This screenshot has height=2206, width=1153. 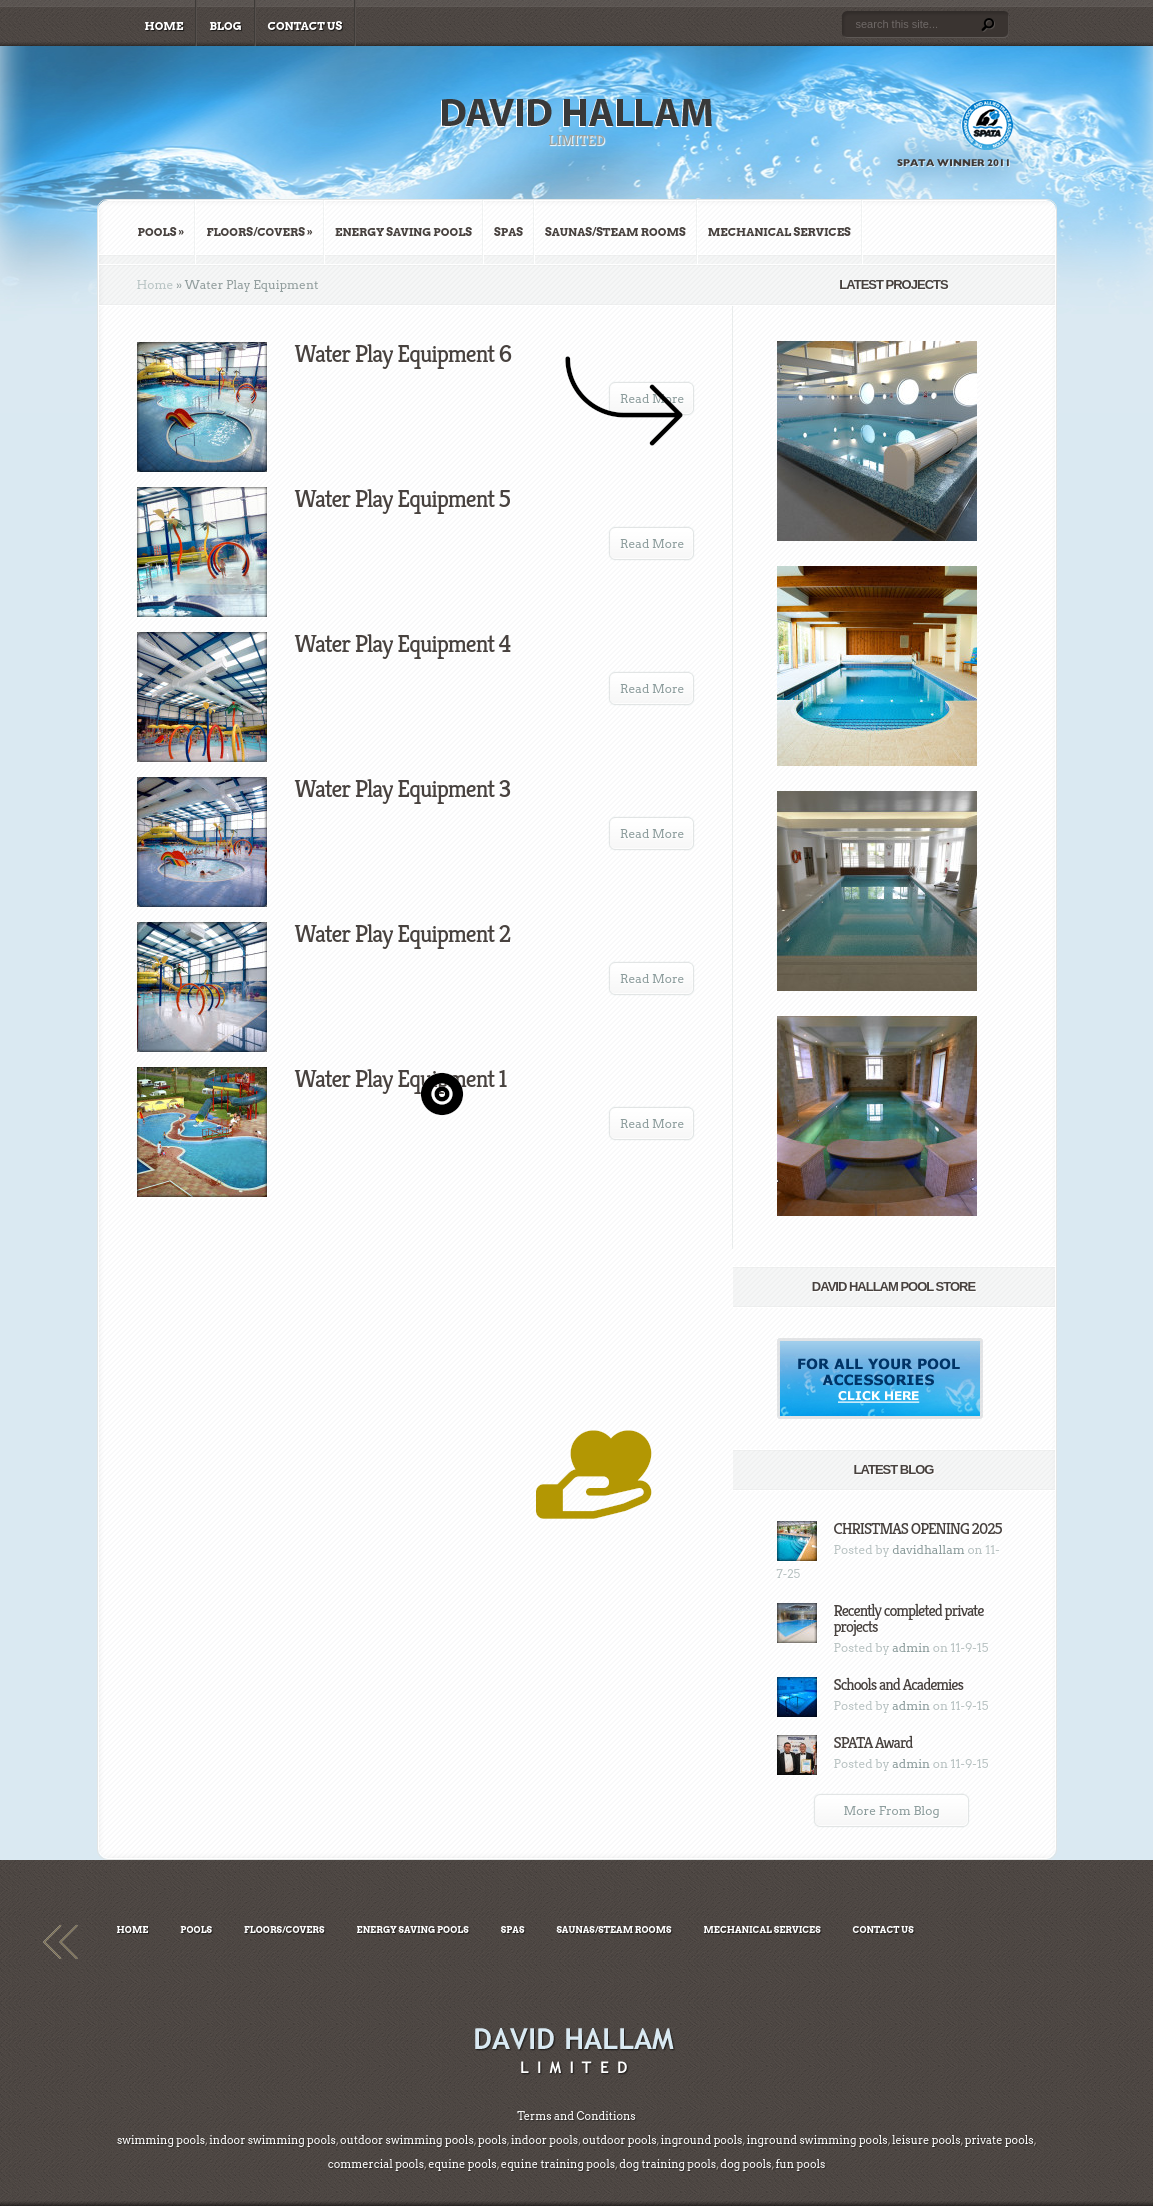 I want to click on reply to a message, so click(x=624, y=401).